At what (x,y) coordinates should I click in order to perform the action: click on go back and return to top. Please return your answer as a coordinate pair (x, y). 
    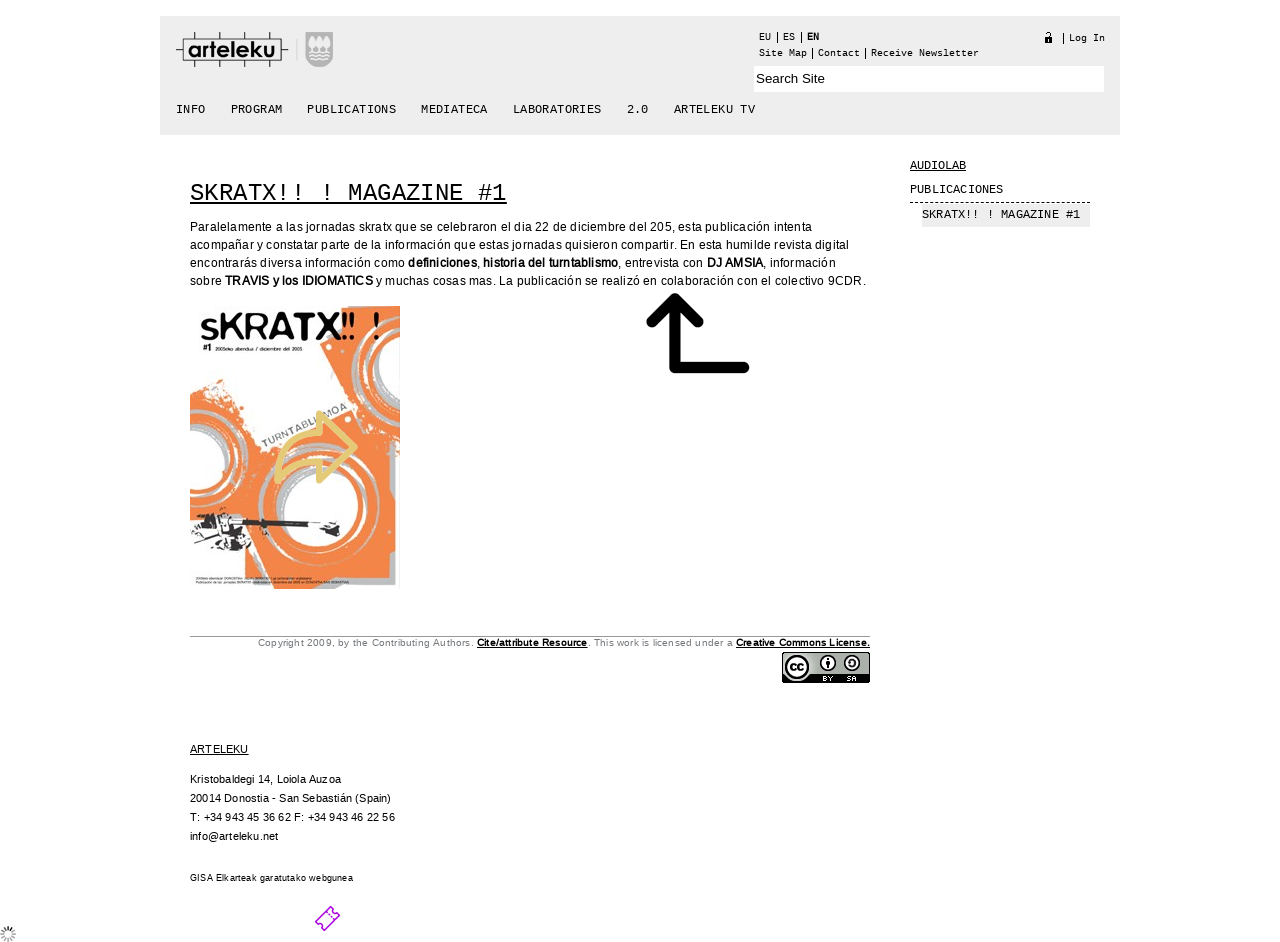
    Looking at the image, I should click on (694, 337).